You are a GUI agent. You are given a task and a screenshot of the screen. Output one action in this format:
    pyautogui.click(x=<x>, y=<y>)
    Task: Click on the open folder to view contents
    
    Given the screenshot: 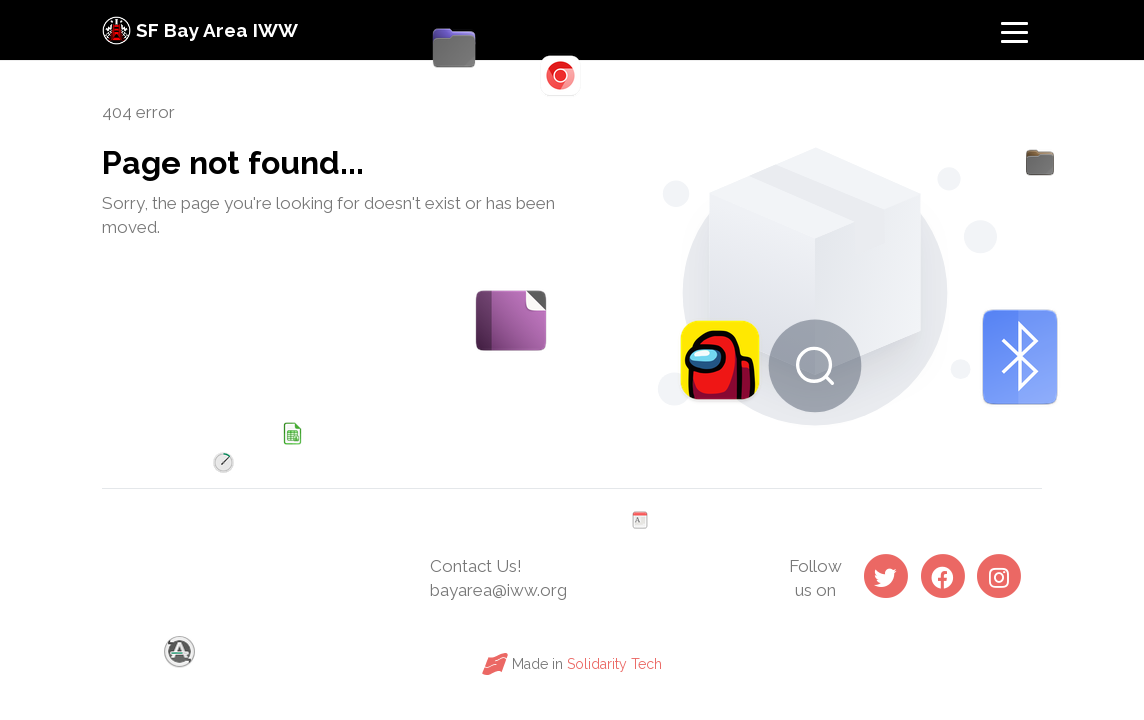 What is the action you would take?
    pyautogui.click(x=1040, y=162)
    